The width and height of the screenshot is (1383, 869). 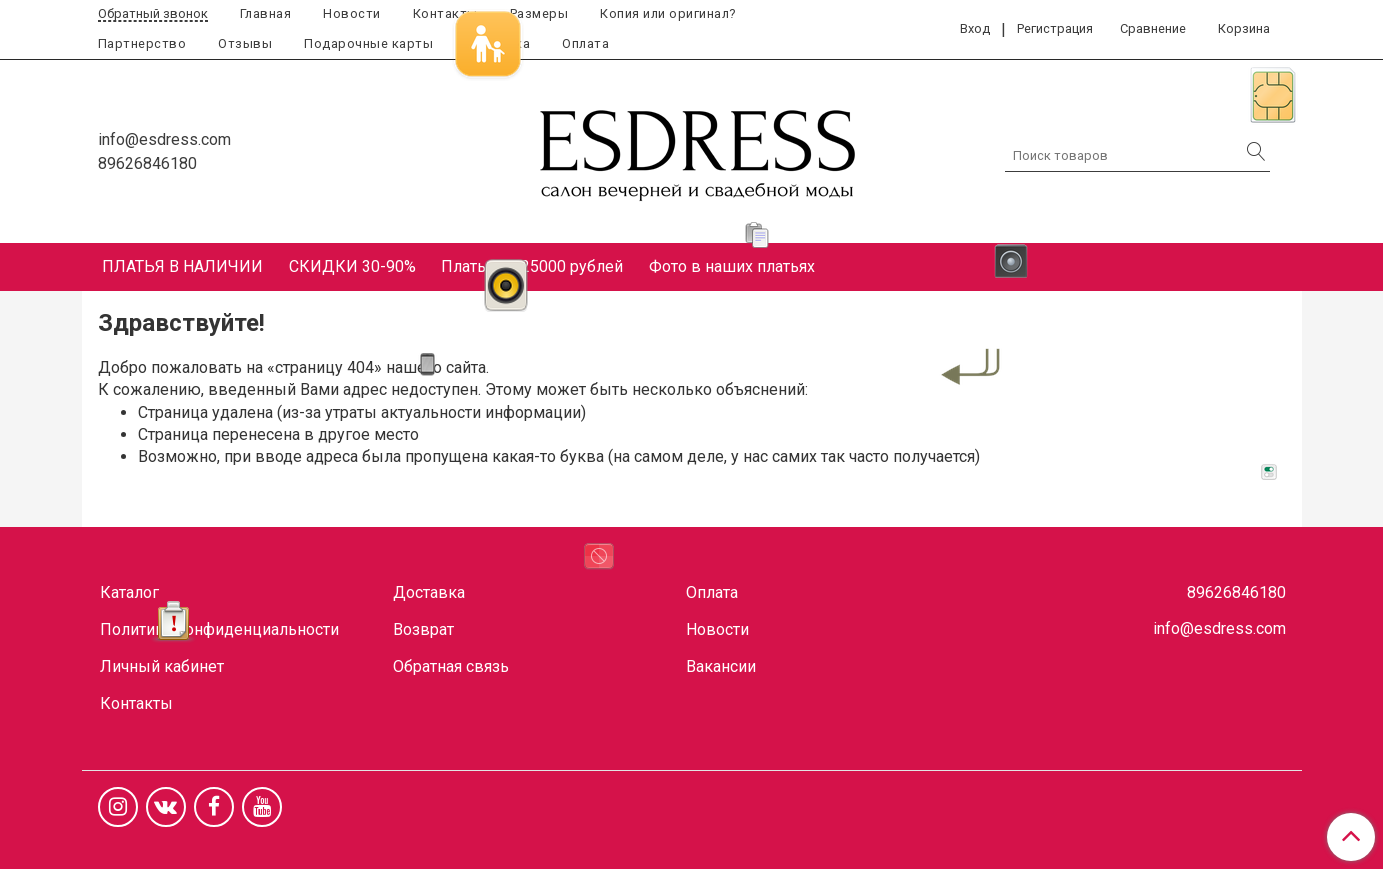 I want to click on indicates a missing or broken image, so click(x=599, y=555).